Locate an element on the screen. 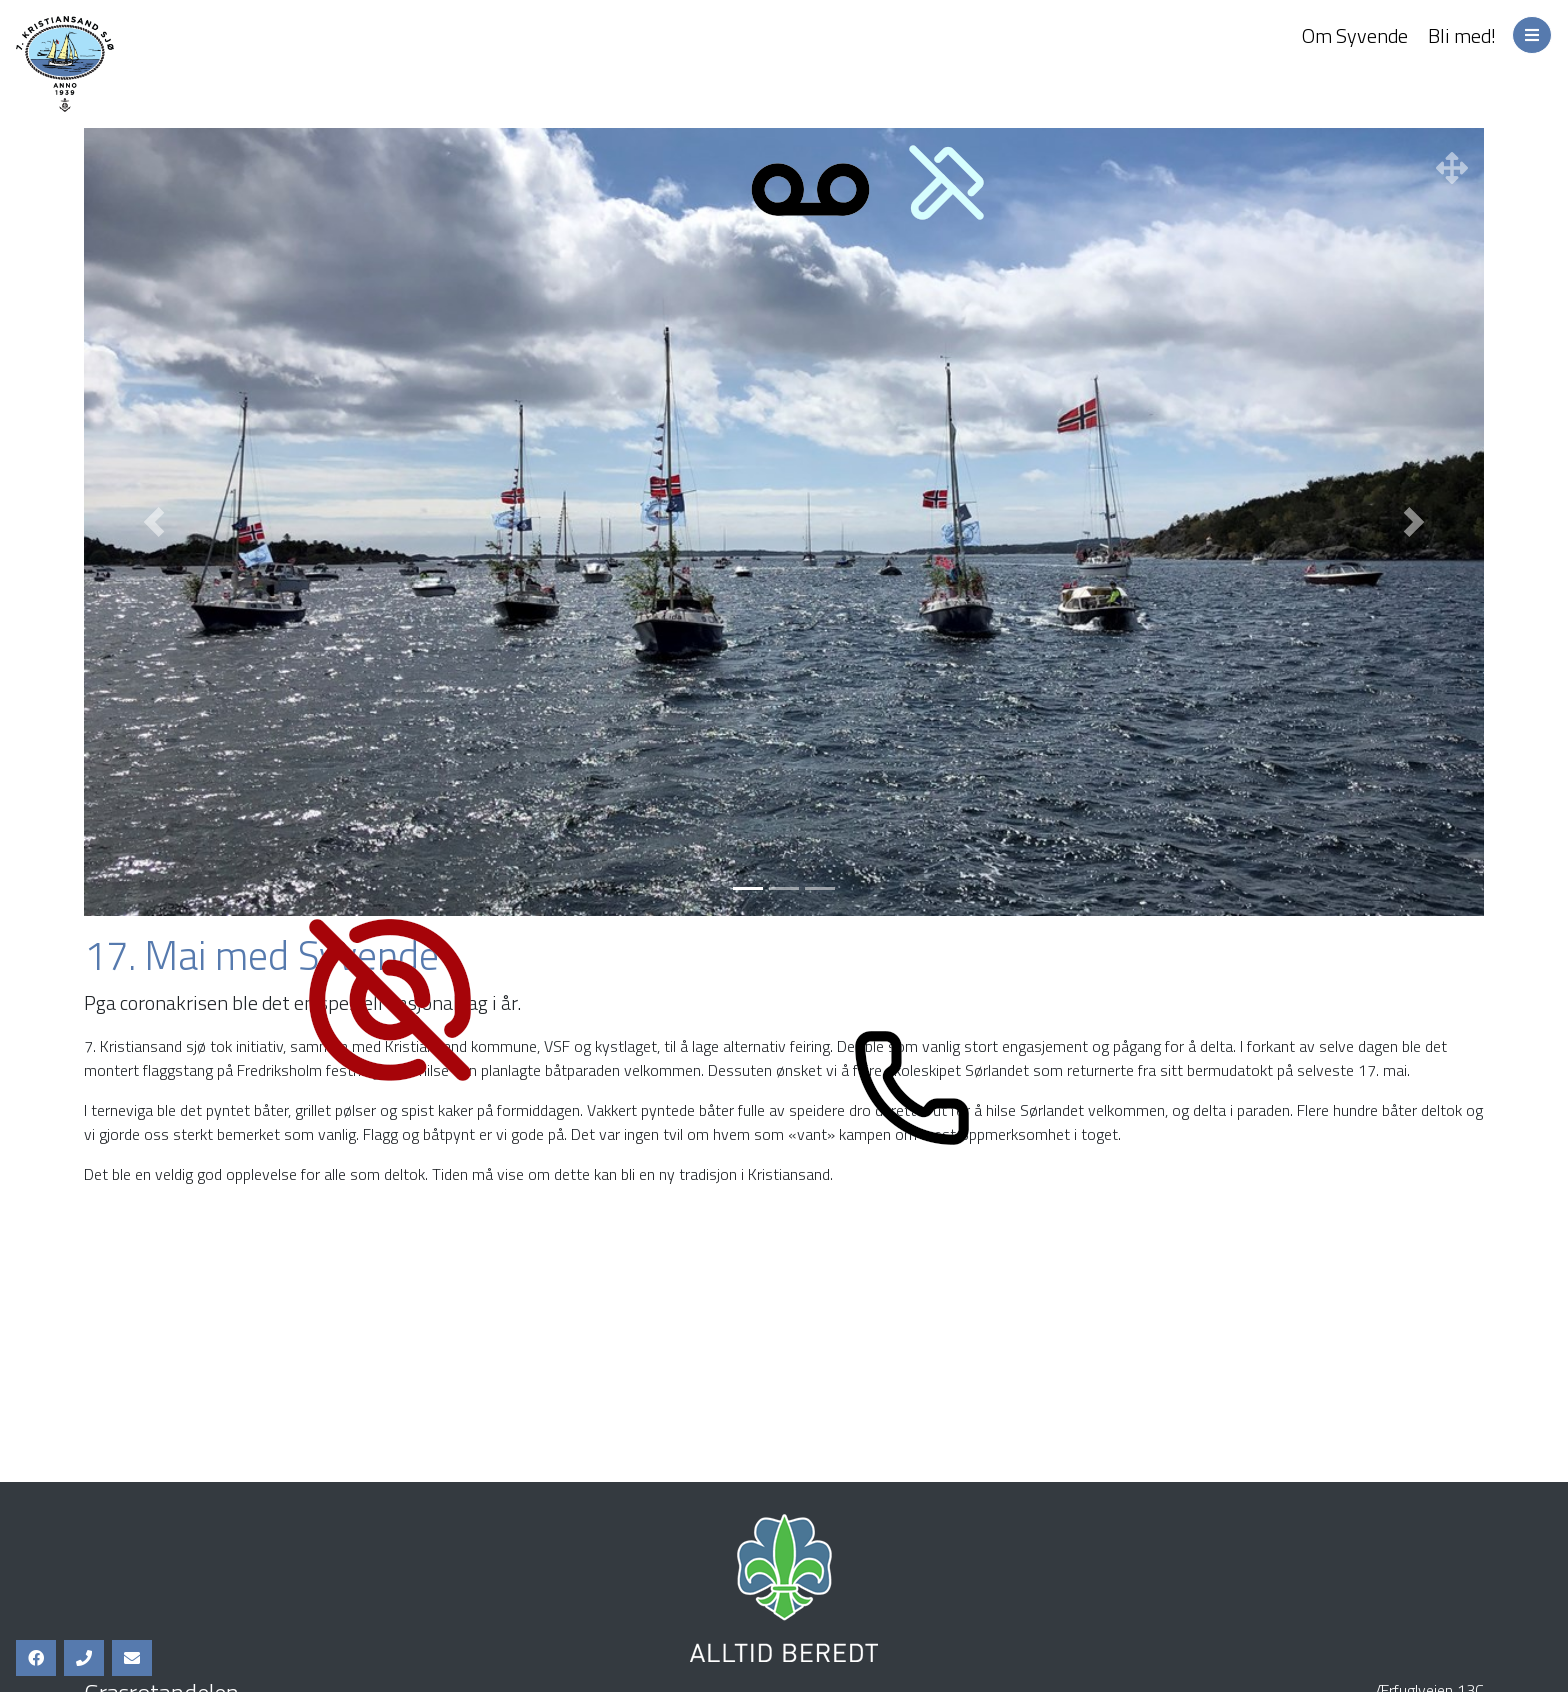  disable email or mention notifications is located at coordinates (390, 1000).